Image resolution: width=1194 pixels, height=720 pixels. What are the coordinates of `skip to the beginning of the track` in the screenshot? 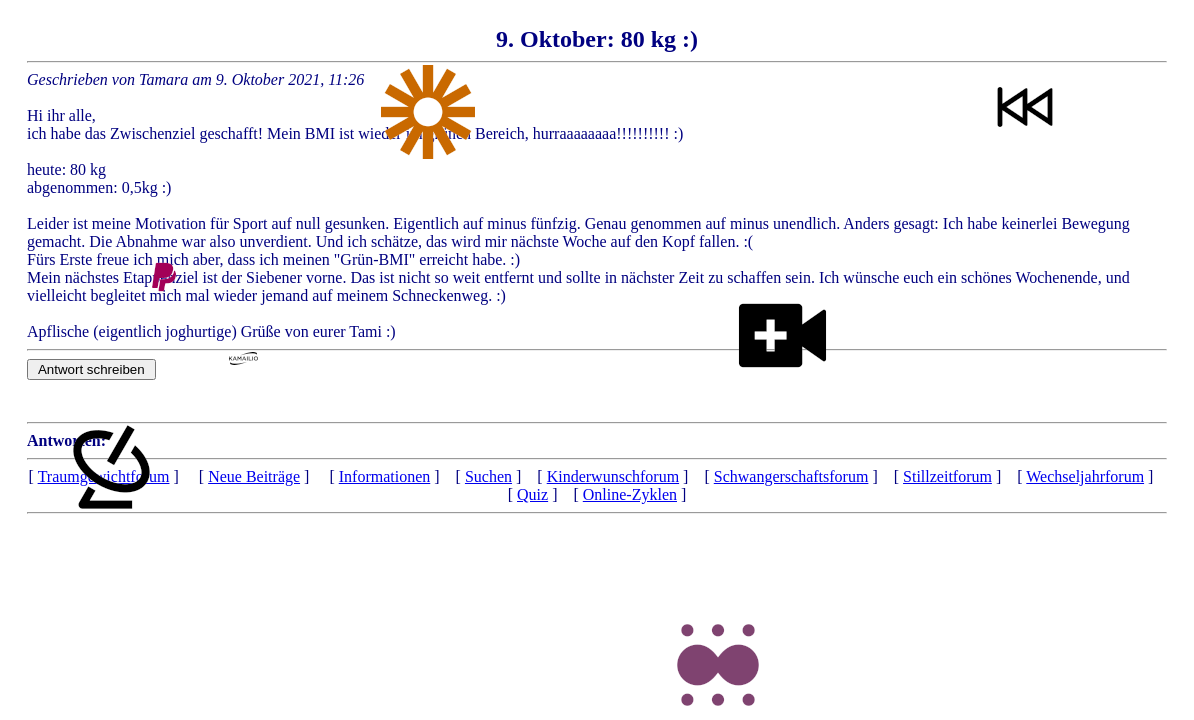 It's located at (1025, 107).